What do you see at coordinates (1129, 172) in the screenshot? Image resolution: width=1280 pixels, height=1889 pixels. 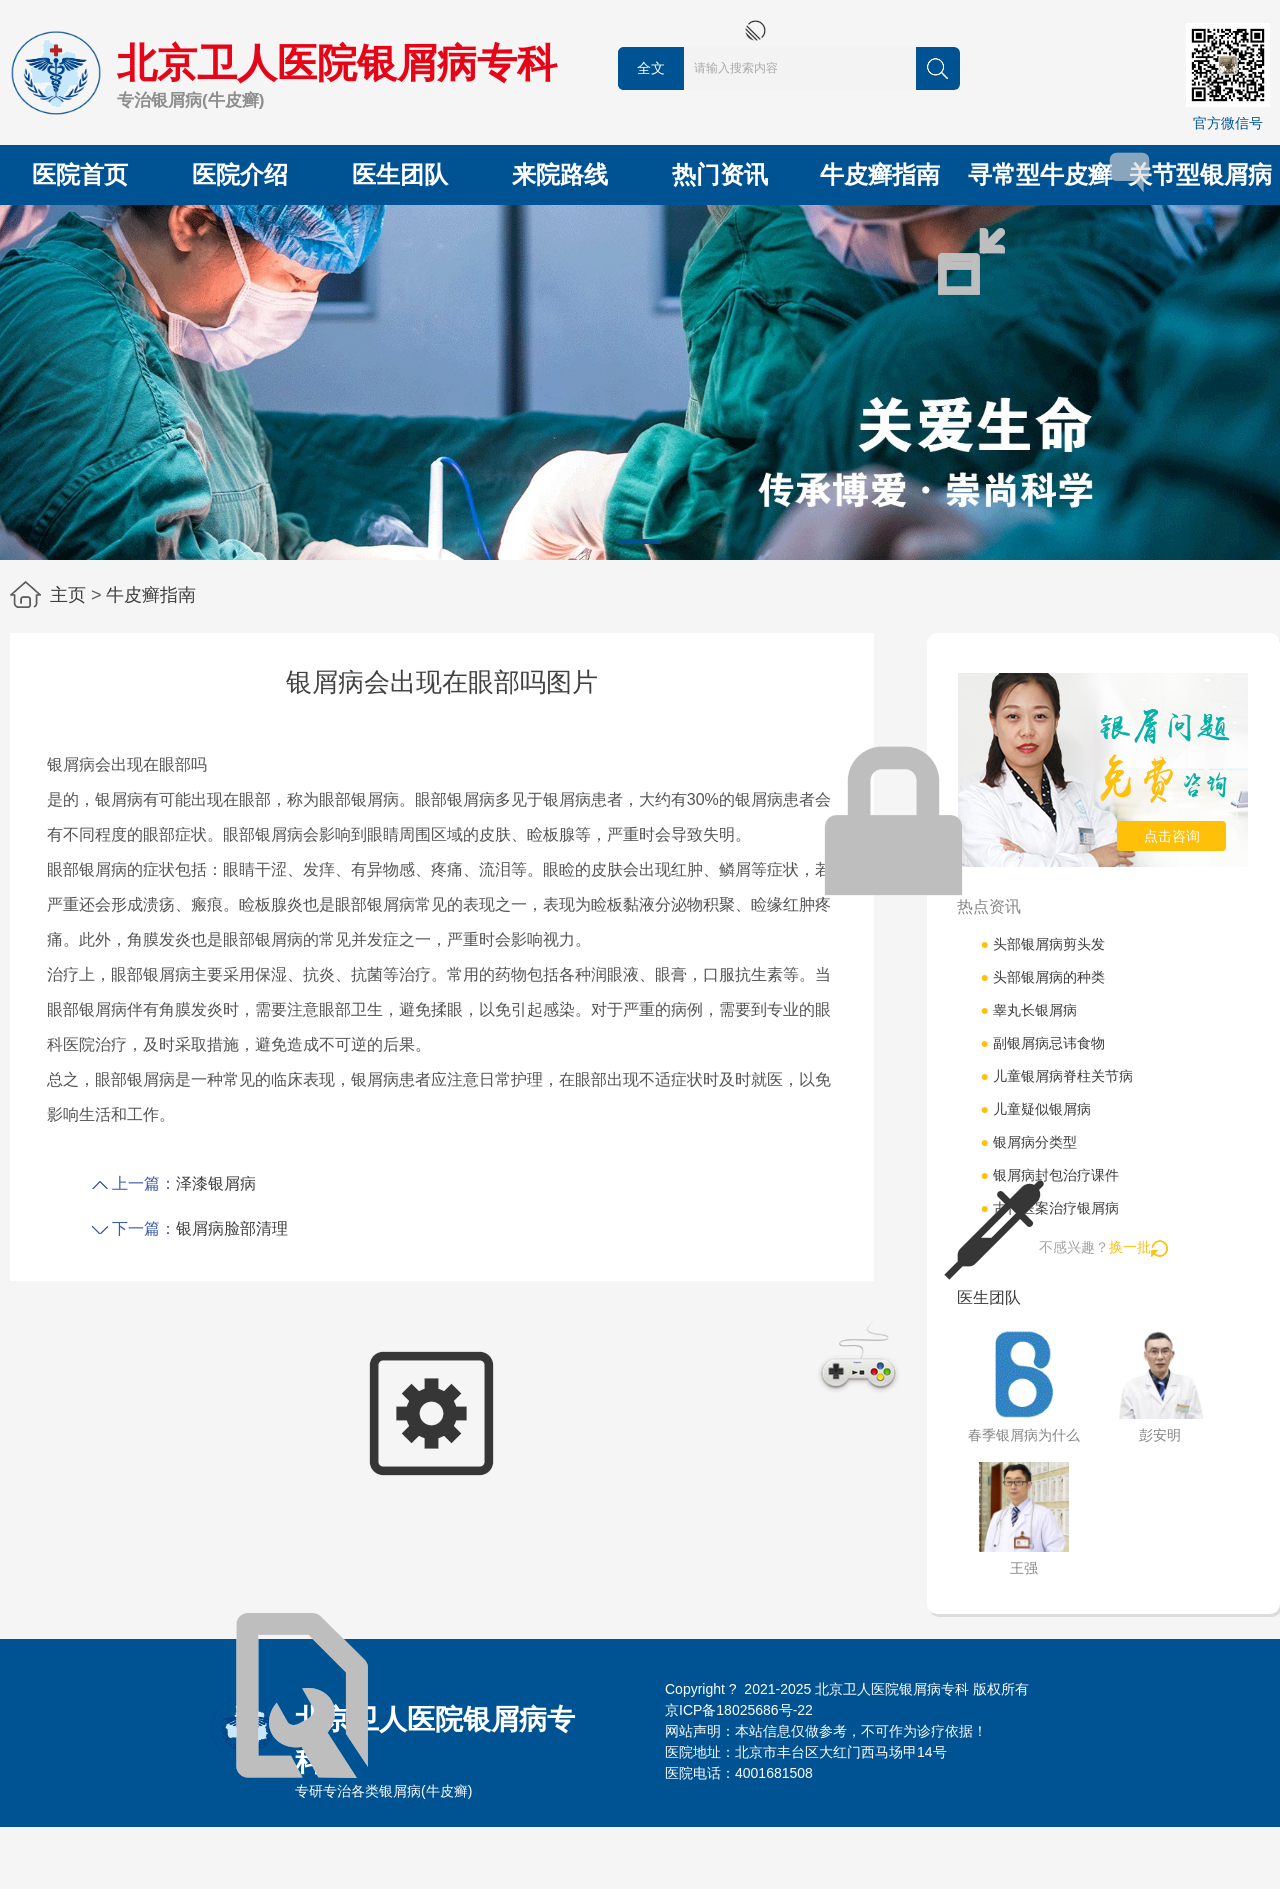 I see `indicates user is idle or away` at bounding box center [1129, 172].